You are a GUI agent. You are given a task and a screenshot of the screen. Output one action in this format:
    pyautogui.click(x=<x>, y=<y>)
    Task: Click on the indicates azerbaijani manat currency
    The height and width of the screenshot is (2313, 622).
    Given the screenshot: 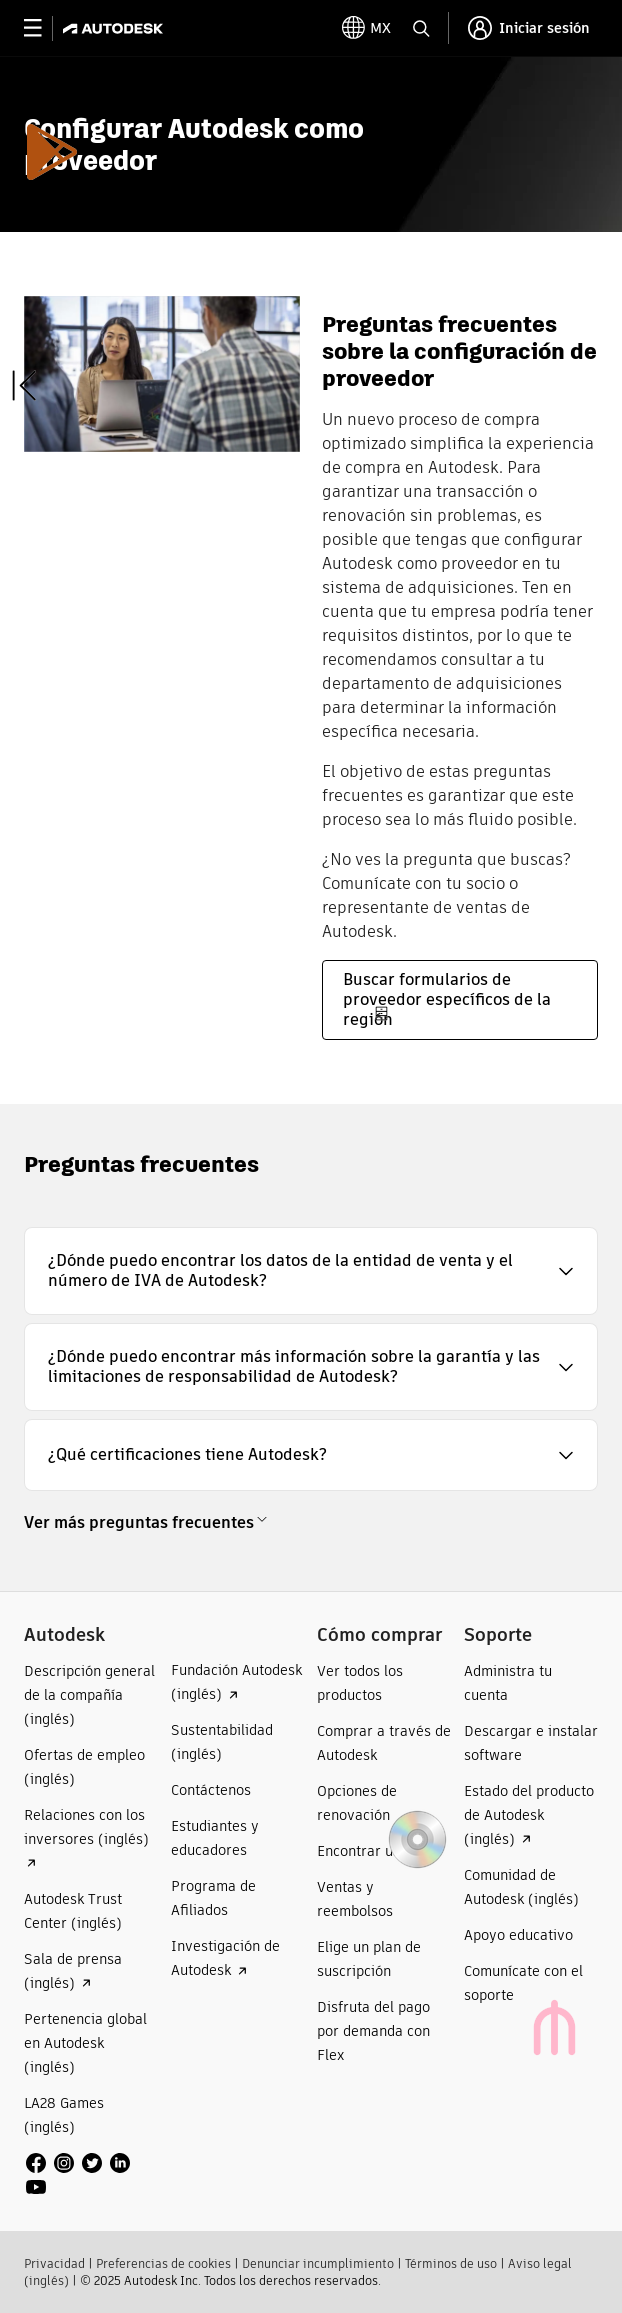 What is the action you would take?
    pyautogui.click(x=554, y=2027)
    